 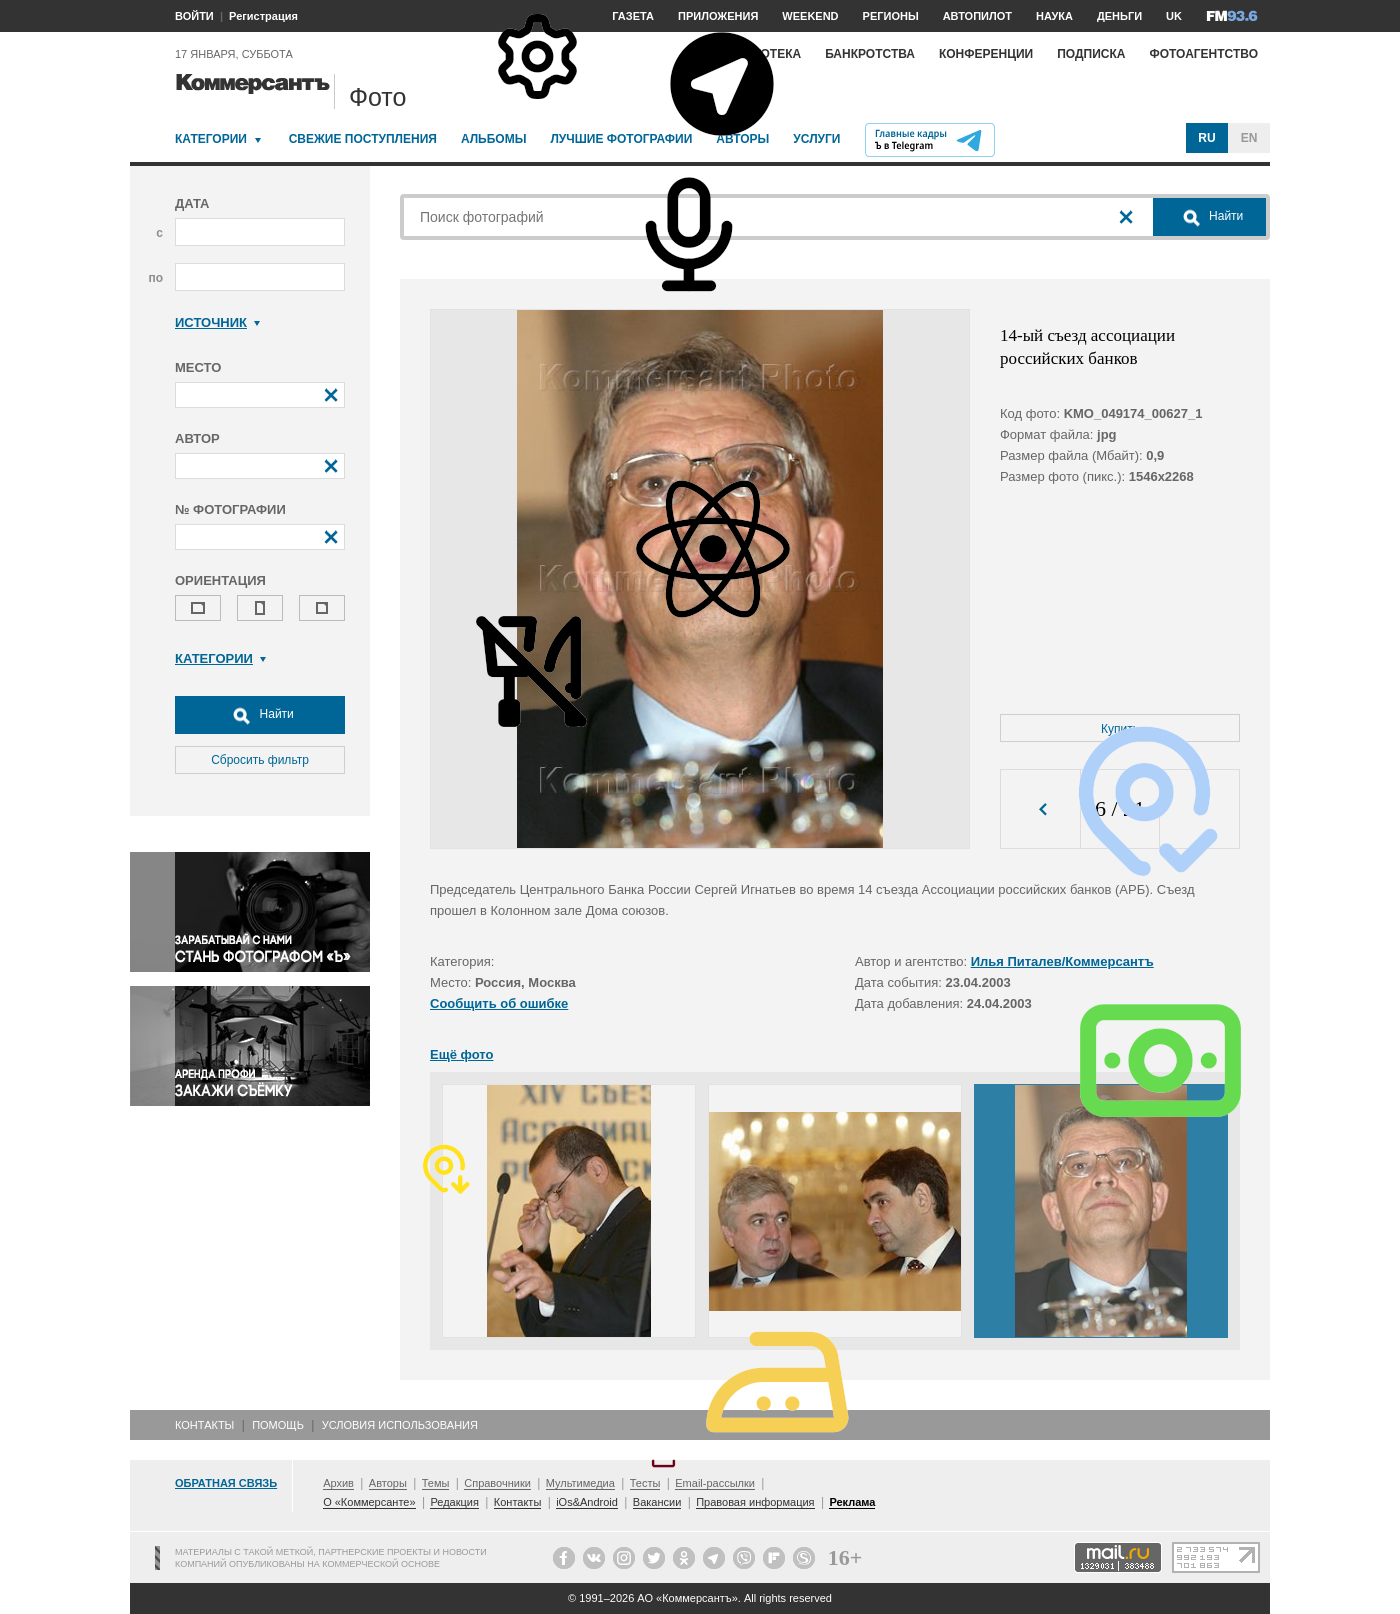 What do you see at coordinates (444, 1168) in the screenshot?
I see `drop a pin at current location` at bounding box center [444, 1168].